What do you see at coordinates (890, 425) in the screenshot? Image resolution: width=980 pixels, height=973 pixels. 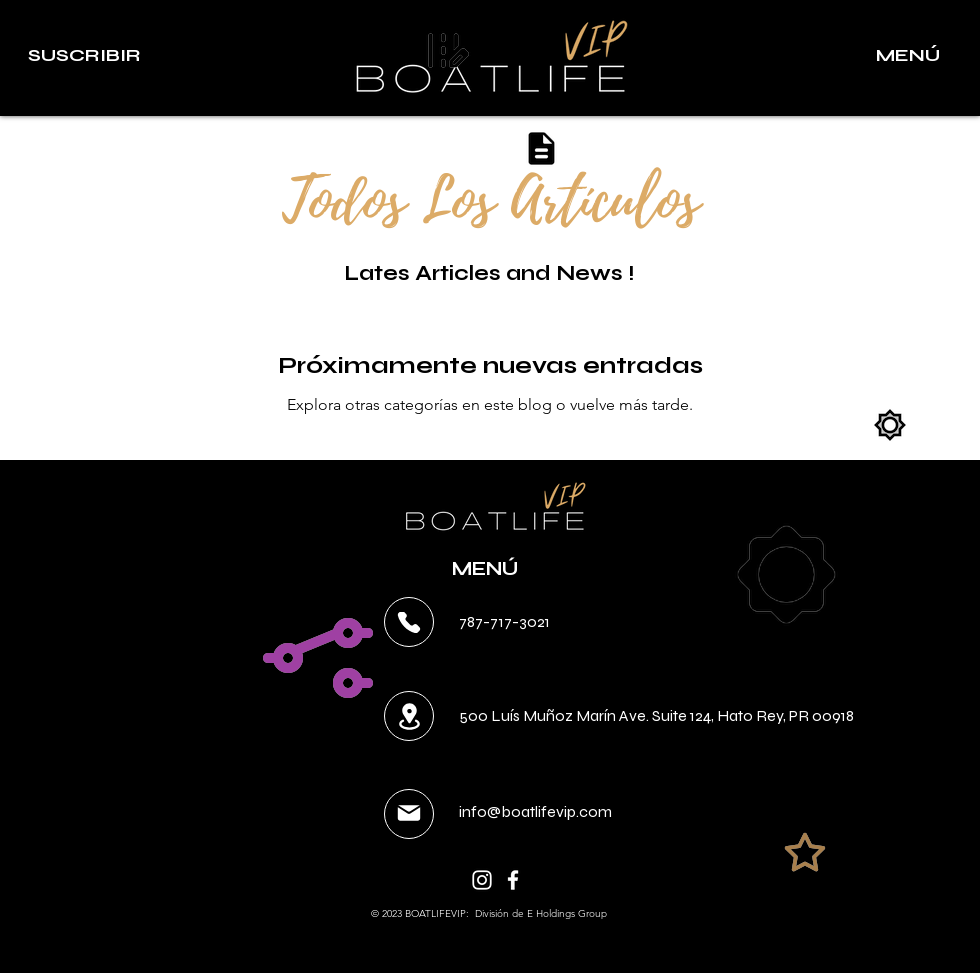 I see `decrease screen brightness` at bounding box center [890, 425].